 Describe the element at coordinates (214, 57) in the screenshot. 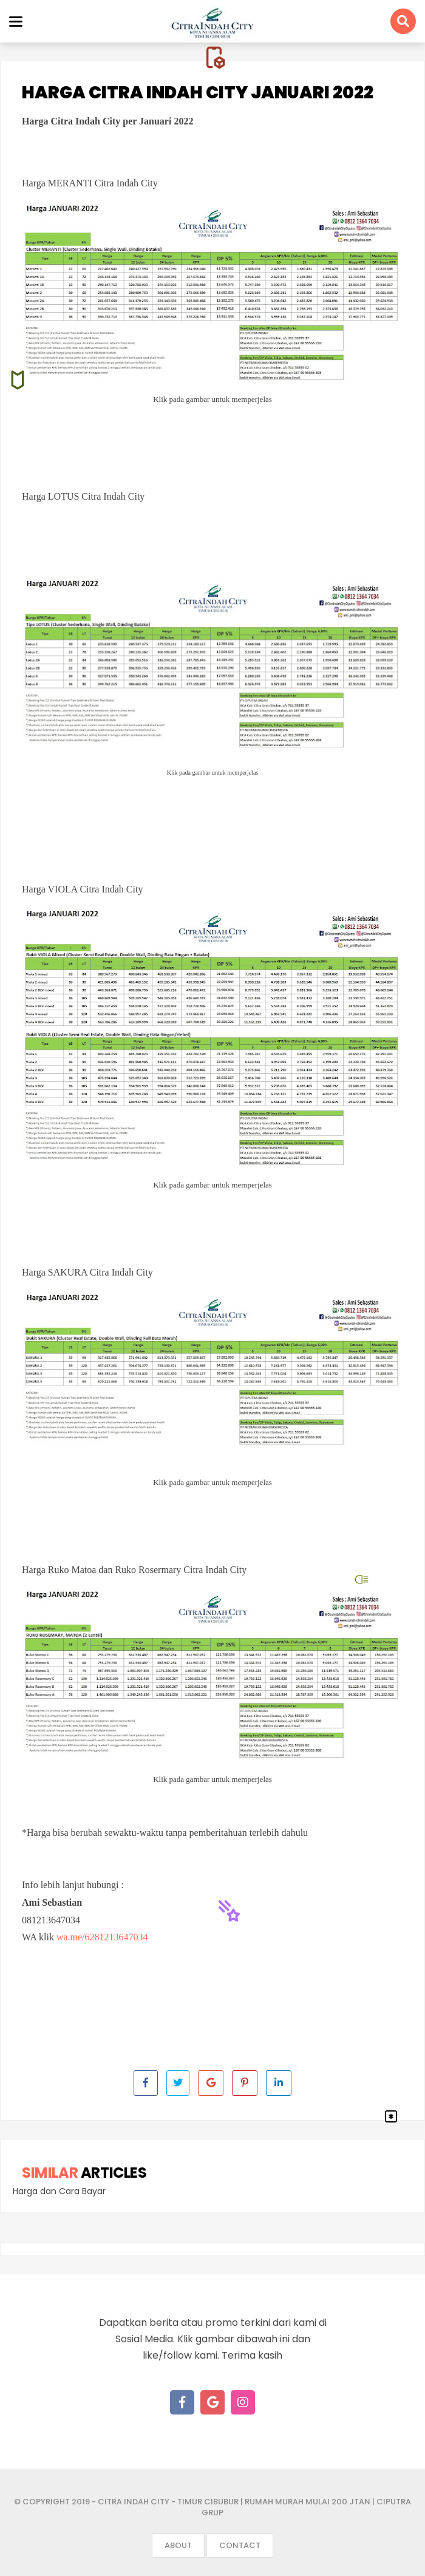

I see `open augmented reality mode` at that location.